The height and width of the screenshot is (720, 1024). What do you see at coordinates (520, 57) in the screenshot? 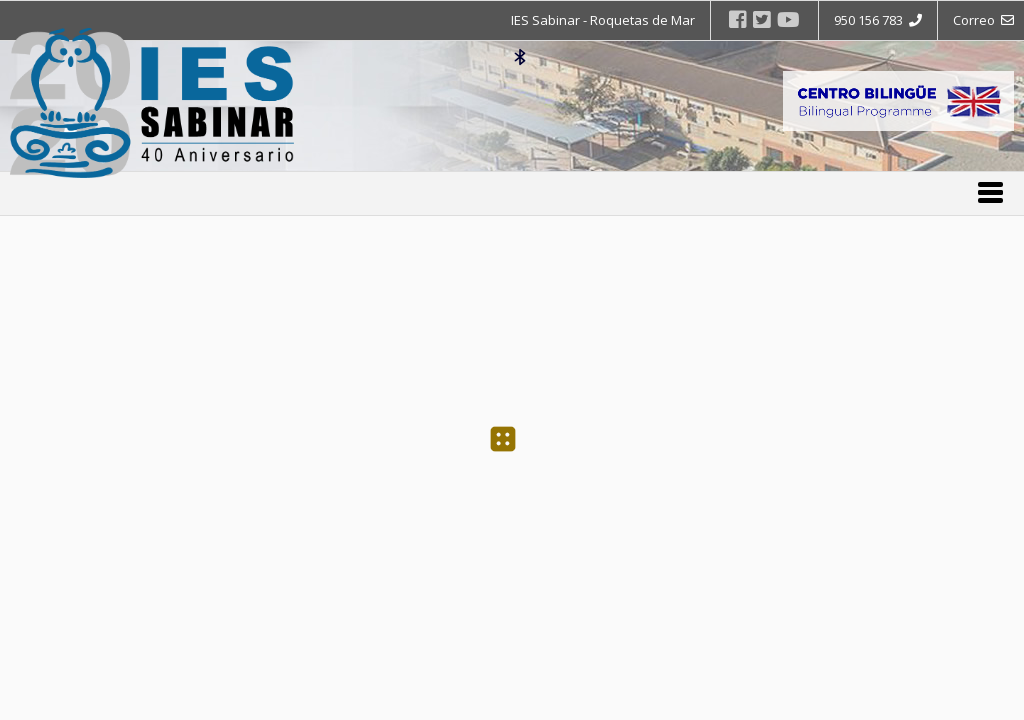
I see `toggle bluetooth connectivity on or off` at bounding box center [520, 57].